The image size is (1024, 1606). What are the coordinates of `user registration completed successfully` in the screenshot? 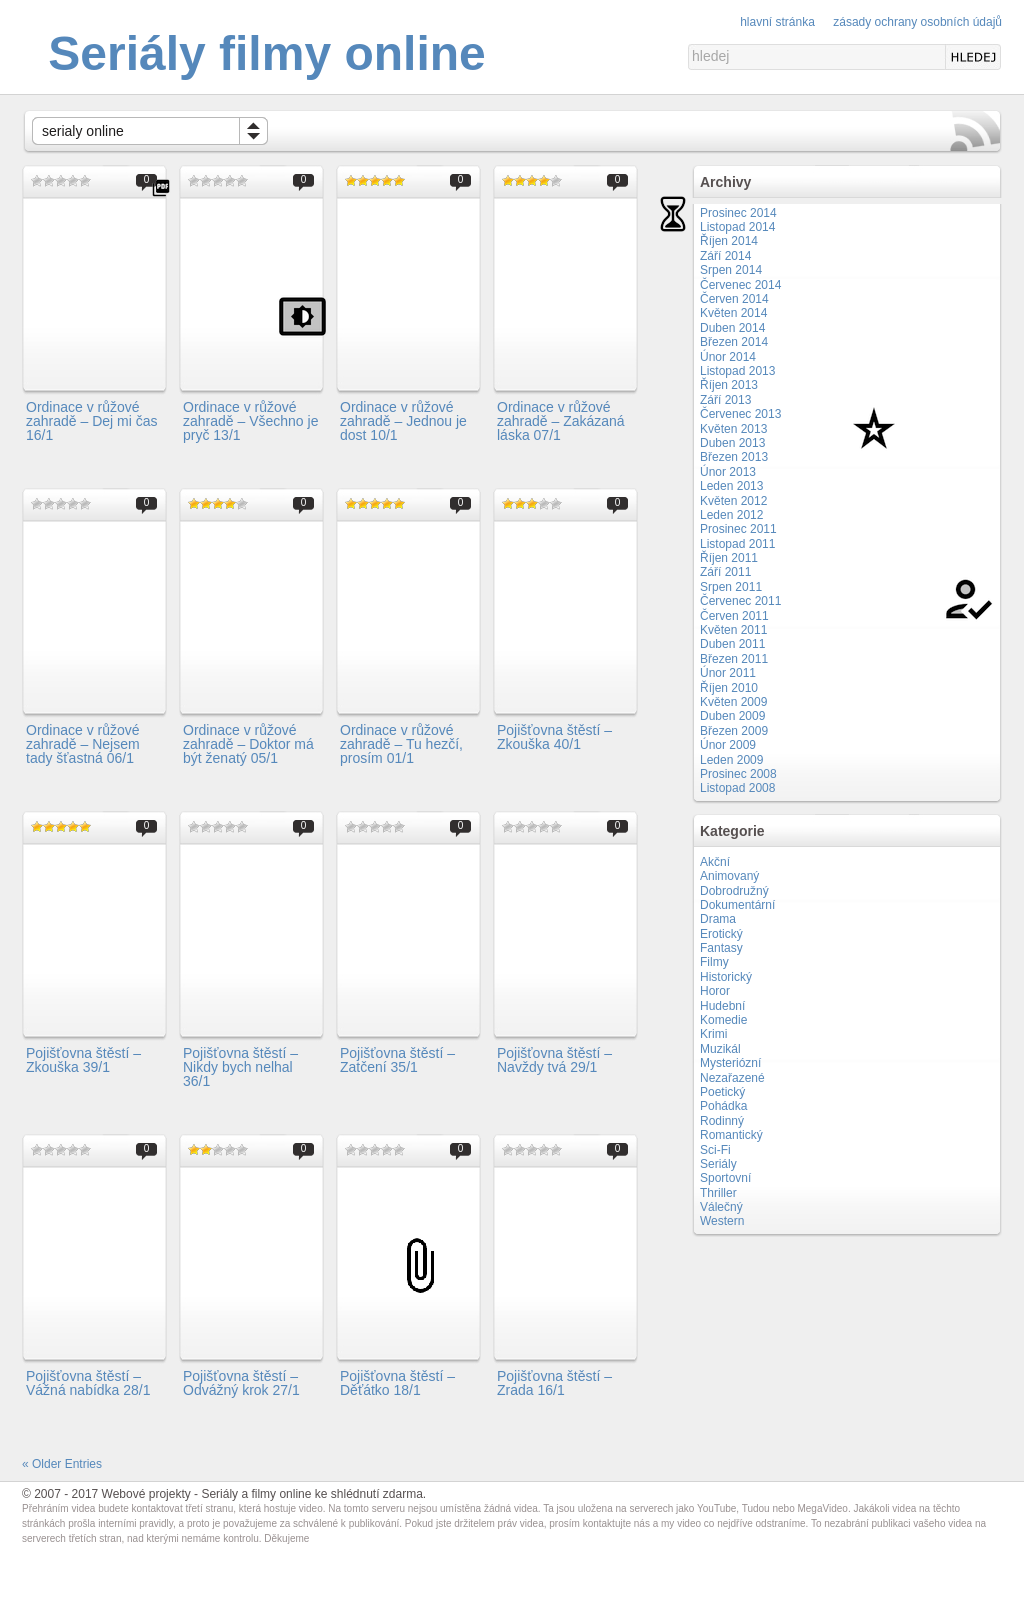 It's located at (968, 599).